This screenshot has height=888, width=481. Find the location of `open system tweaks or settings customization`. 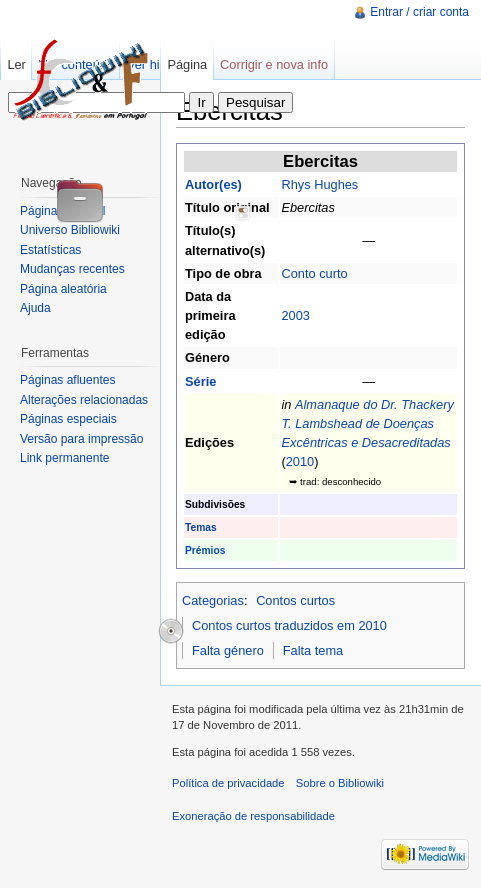

open system tweaks or settings customization is located at coordinates (243, 213).